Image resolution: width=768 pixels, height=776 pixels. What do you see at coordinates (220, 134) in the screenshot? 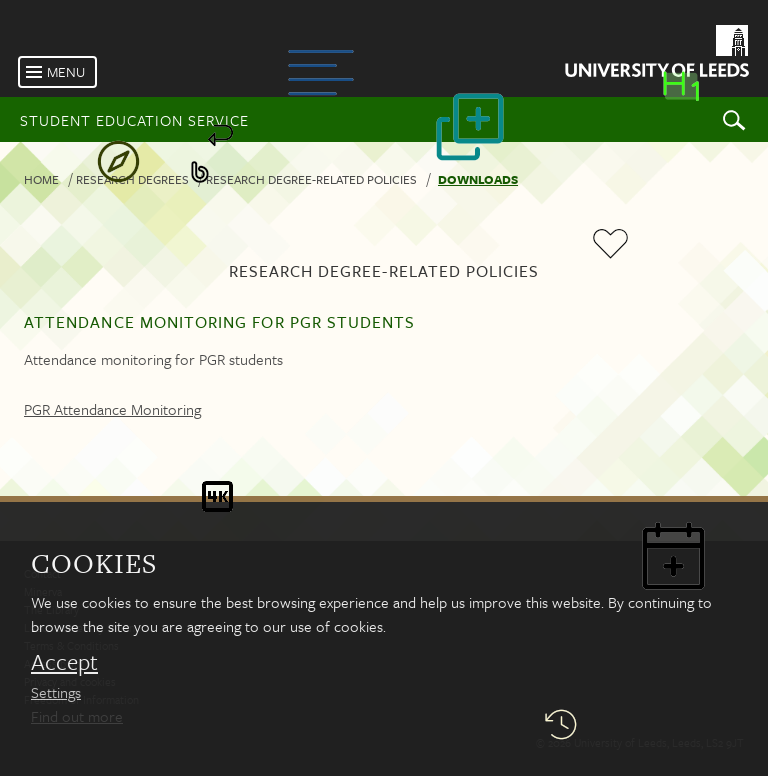
I see `undo last action` at bounding box center [220, 134].